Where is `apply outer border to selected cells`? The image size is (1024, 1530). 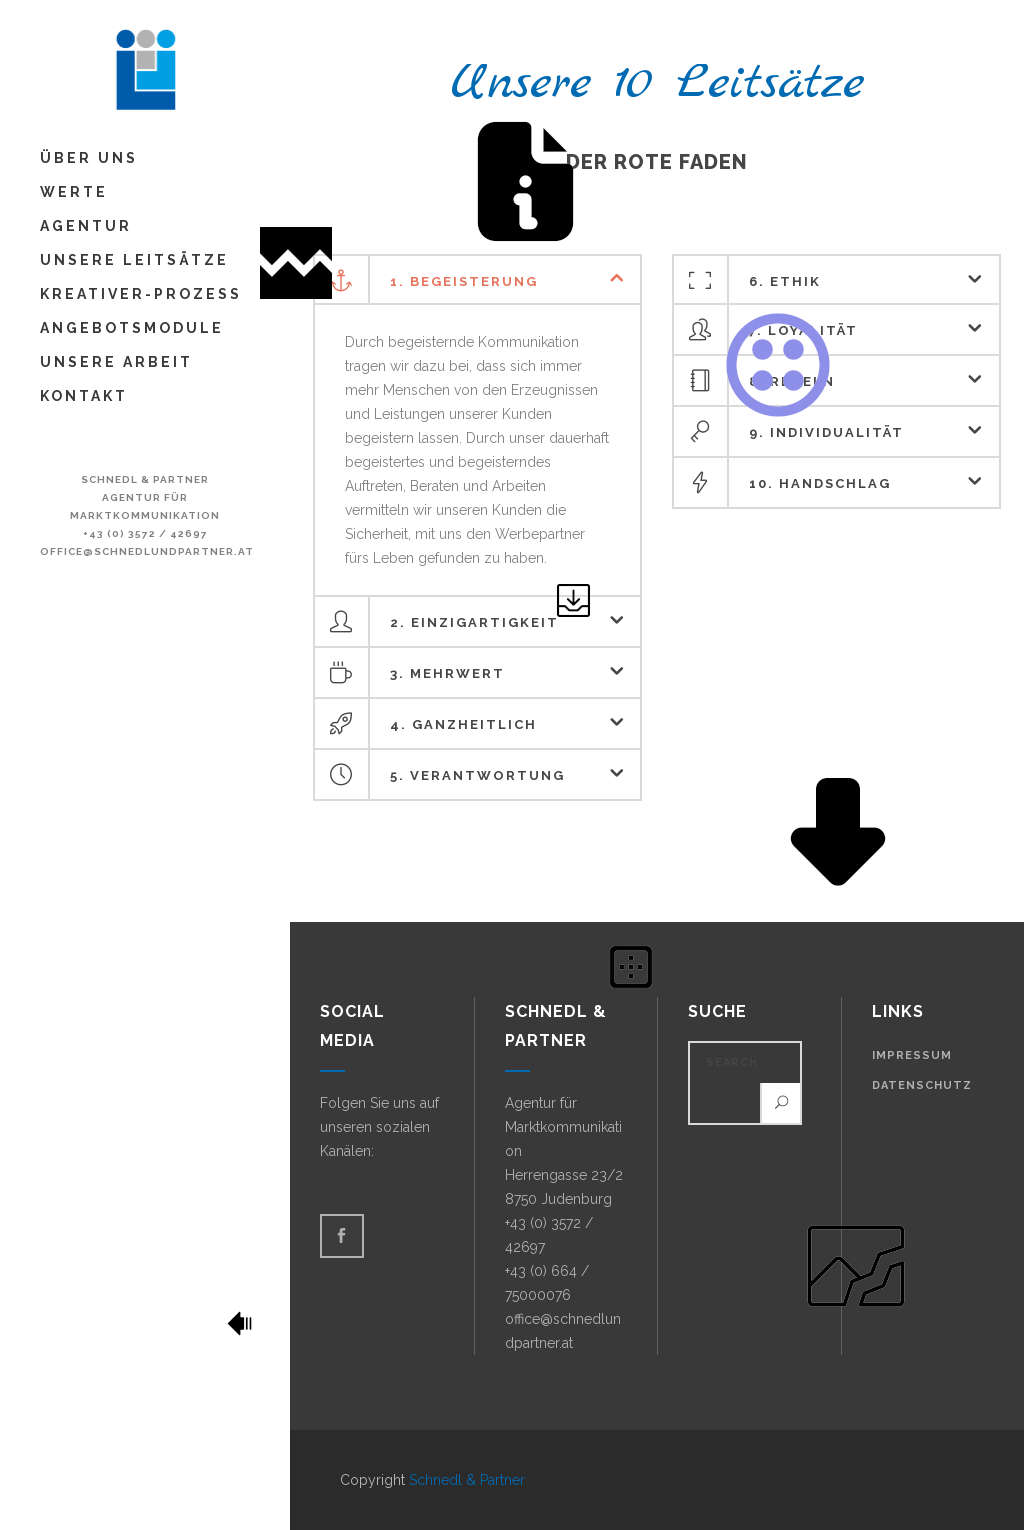
apply outer border to selected cells is located at coordinates (631, 967).